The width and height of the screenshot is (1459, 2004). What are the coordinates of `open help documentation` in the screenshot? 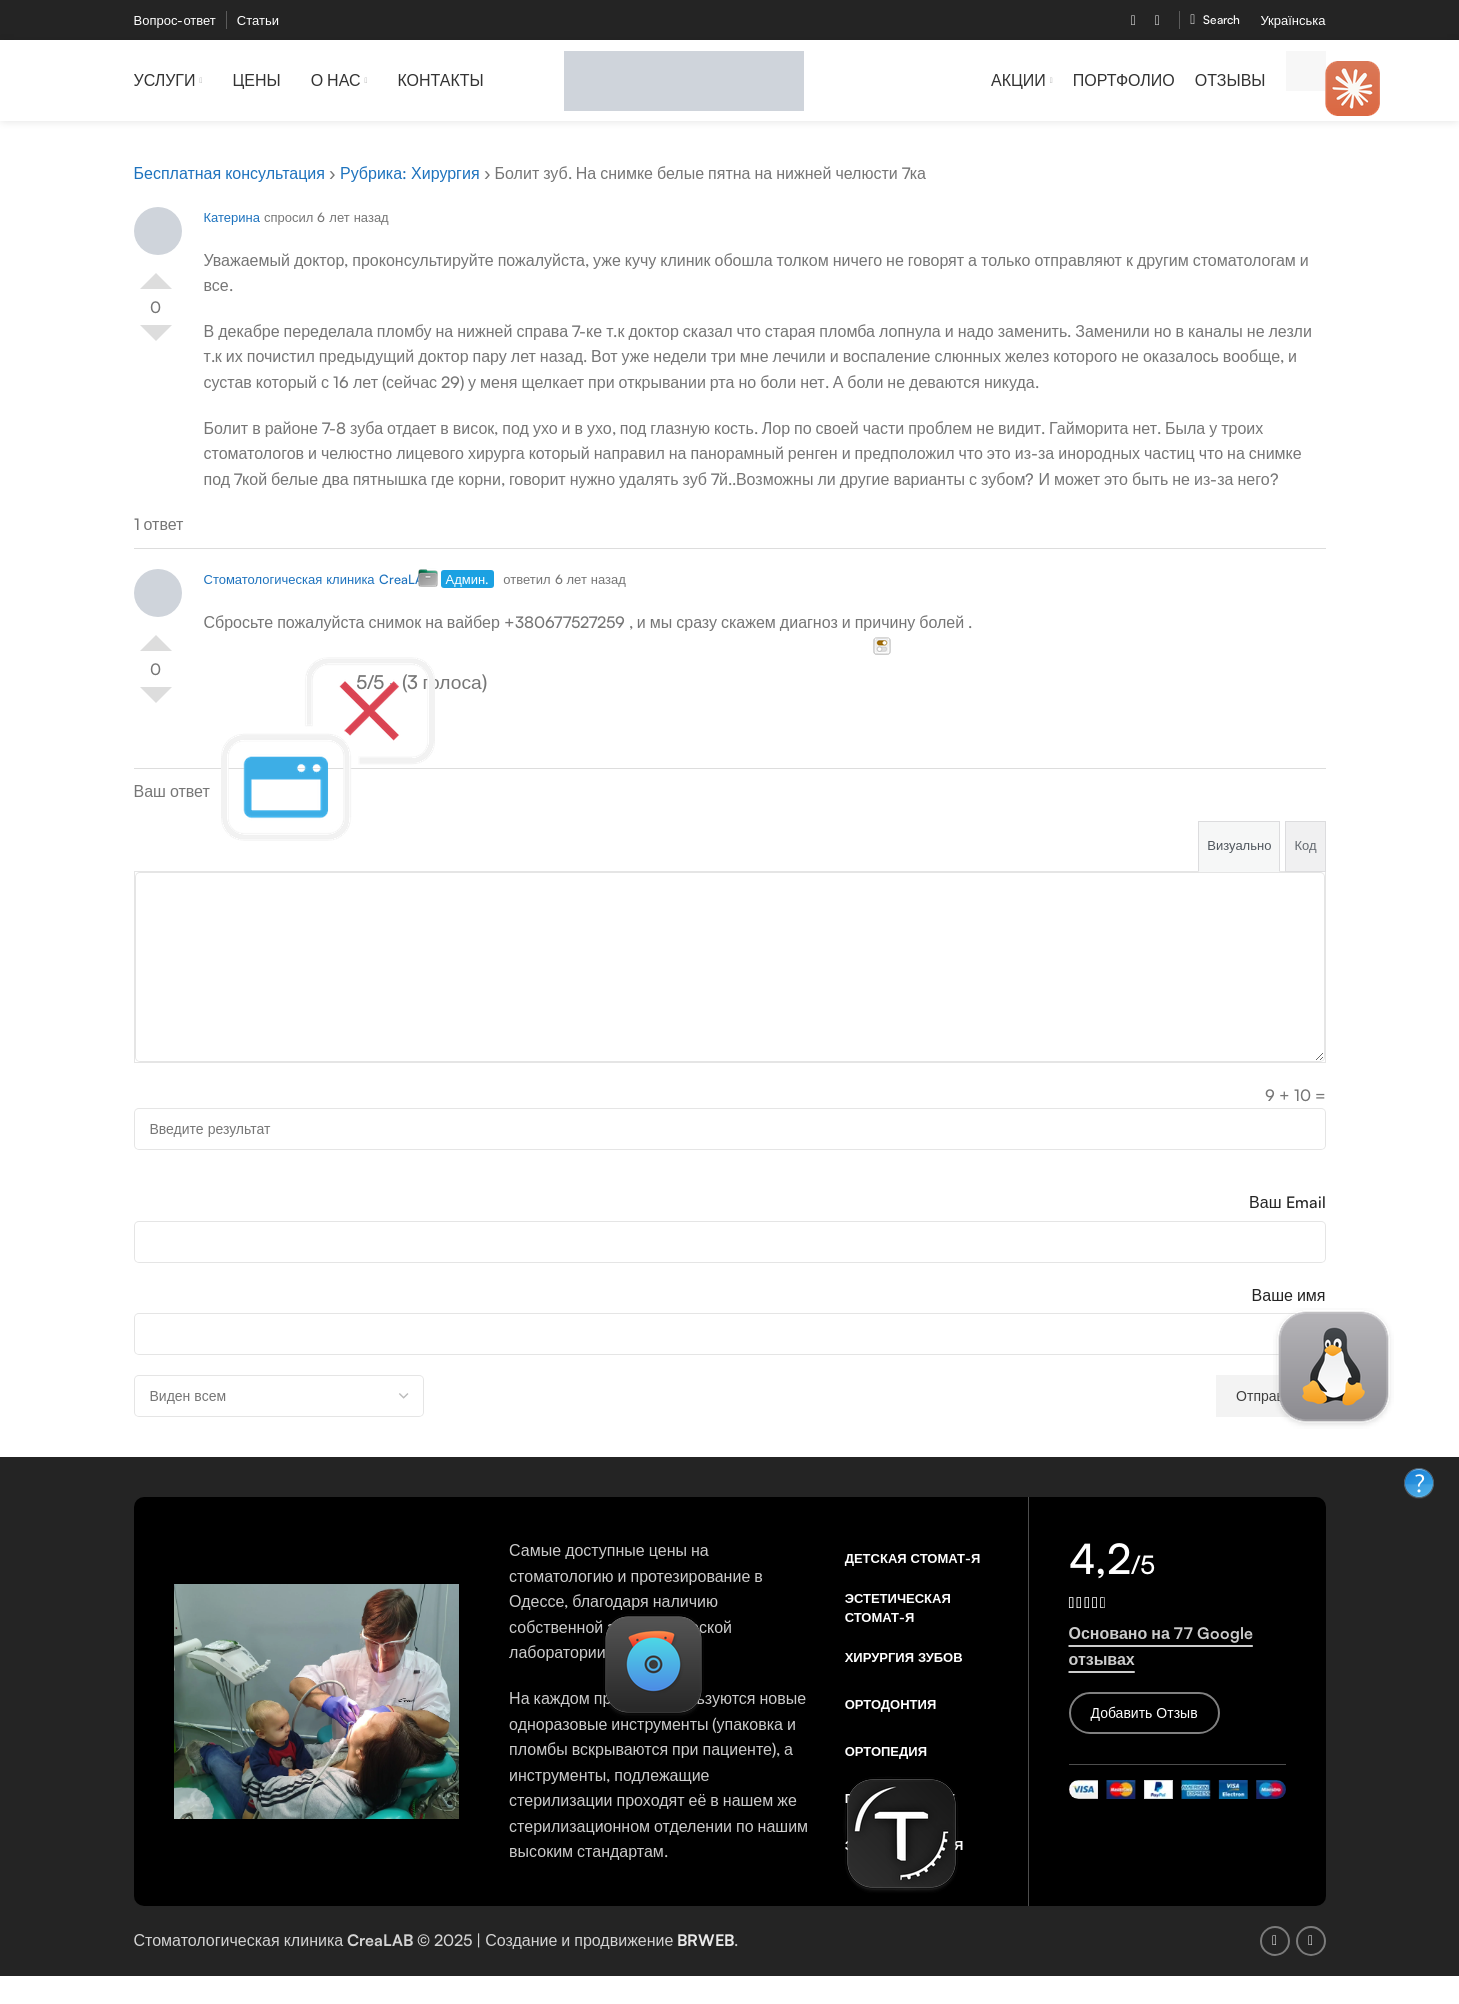 It's located at (1419, 1483).